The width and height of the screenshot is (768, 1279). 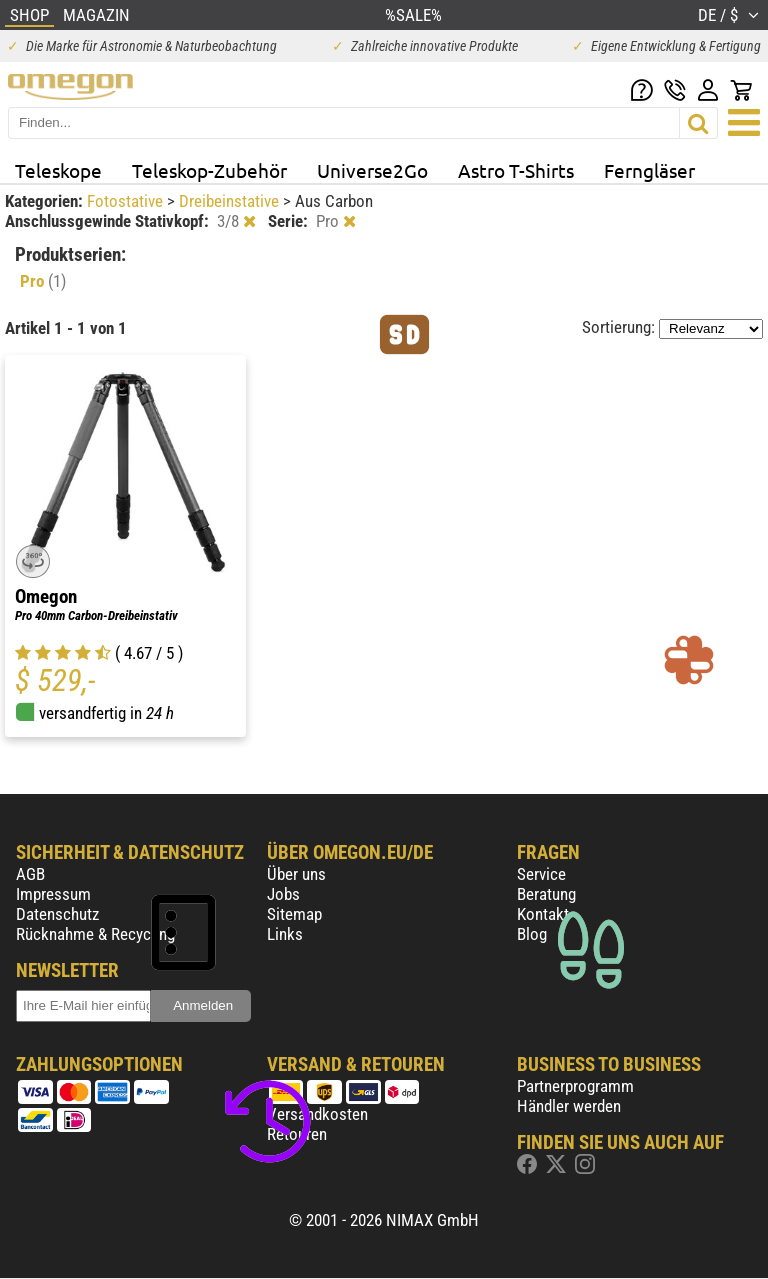 I want to click on view walking directions or pedestrian route, so click(x=591, y=950).